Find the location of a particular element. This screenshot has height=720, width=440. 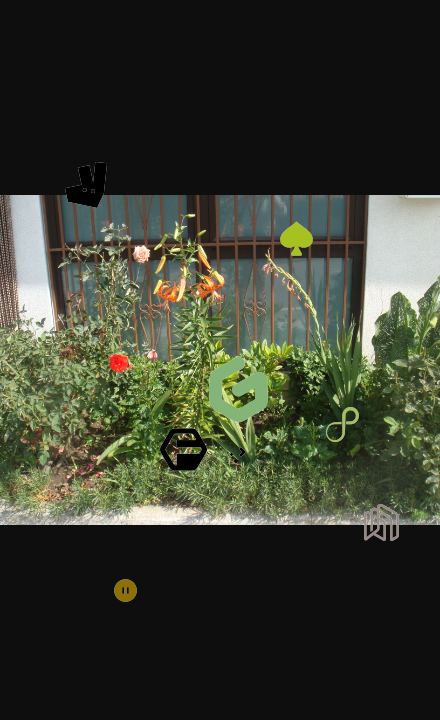

open gitpod cloud development environment is located at coordinates (238, 389).